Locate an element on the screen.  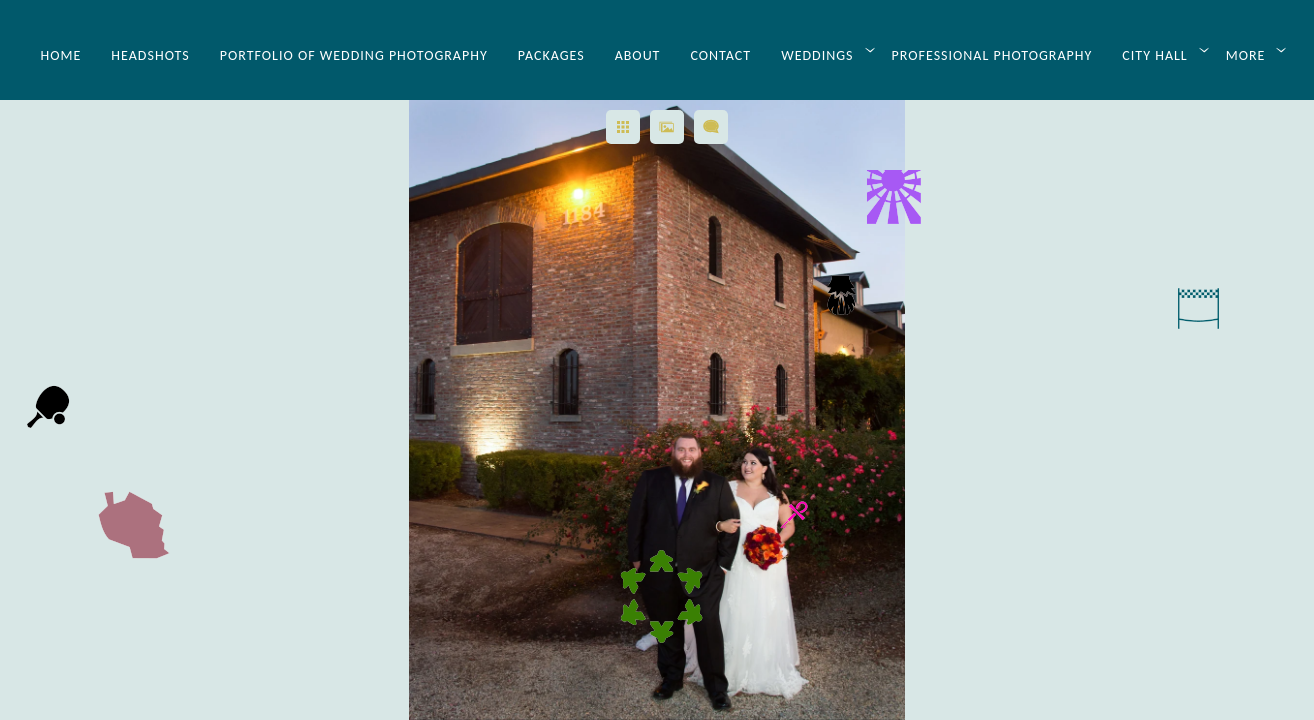
millennium key item from yu-gi-oh series is located at coordinates (794, 515).